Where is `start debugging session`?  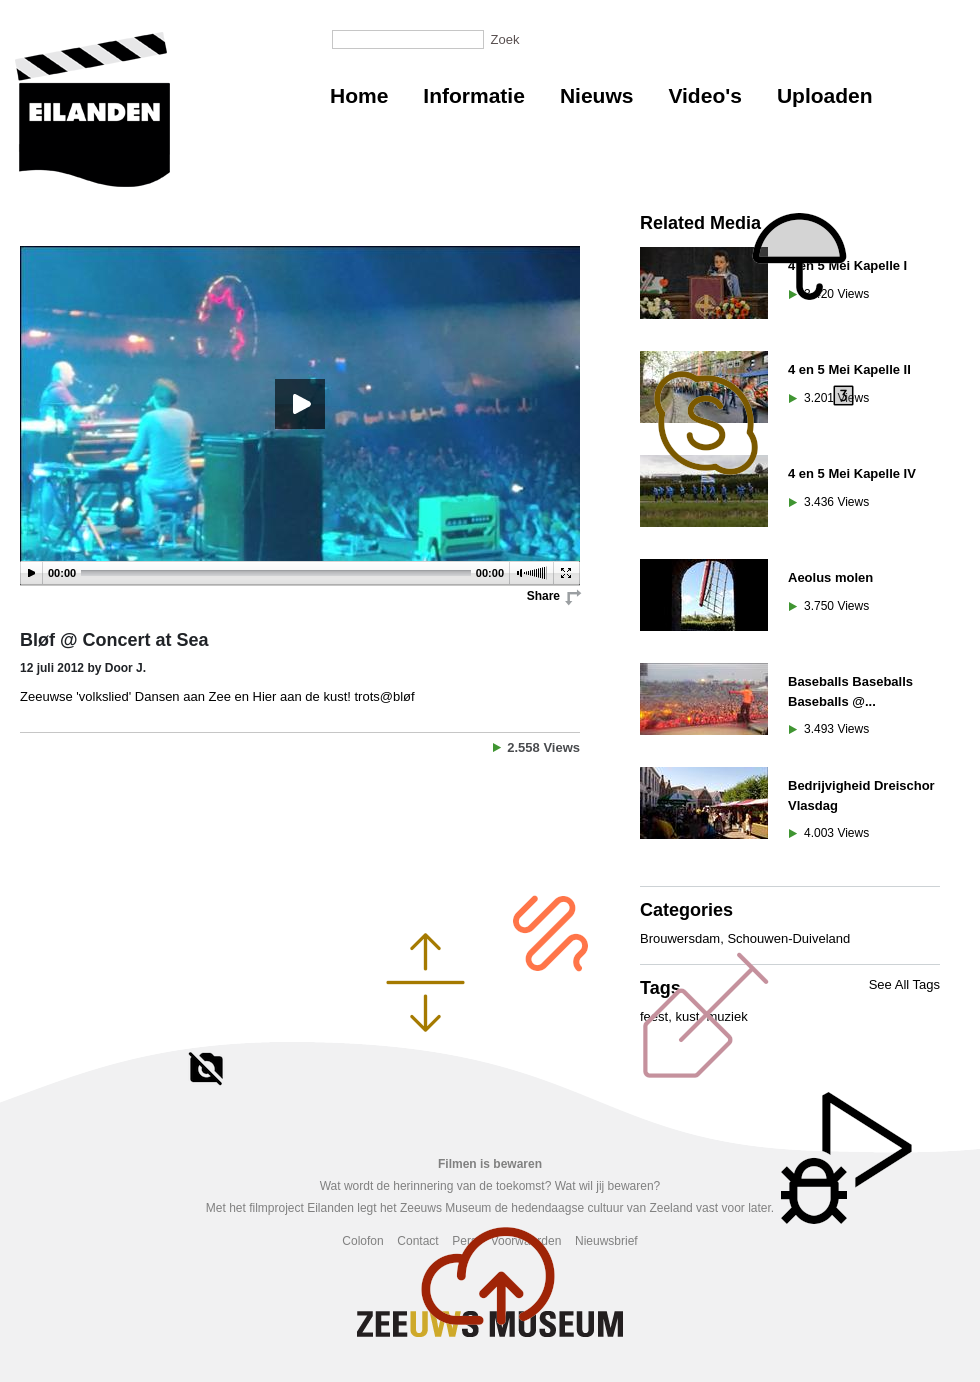
start debugging session is located at coordinates (847, 1158).